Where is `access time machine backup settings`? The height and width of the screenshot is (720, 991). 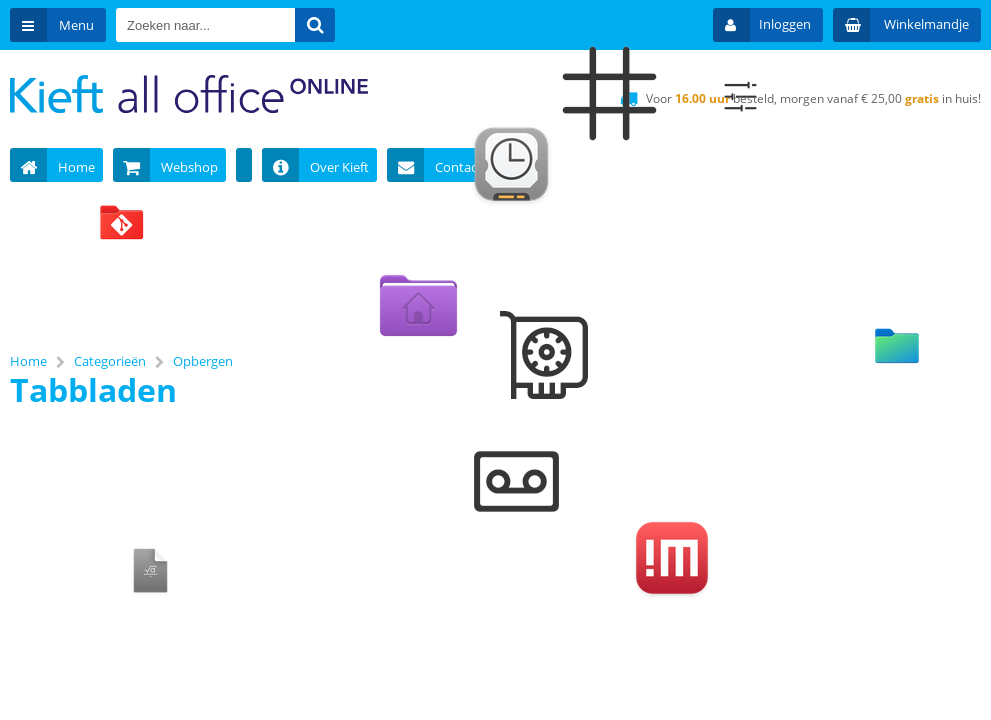 access time machine backup settings is located at coordinates (511, 165).